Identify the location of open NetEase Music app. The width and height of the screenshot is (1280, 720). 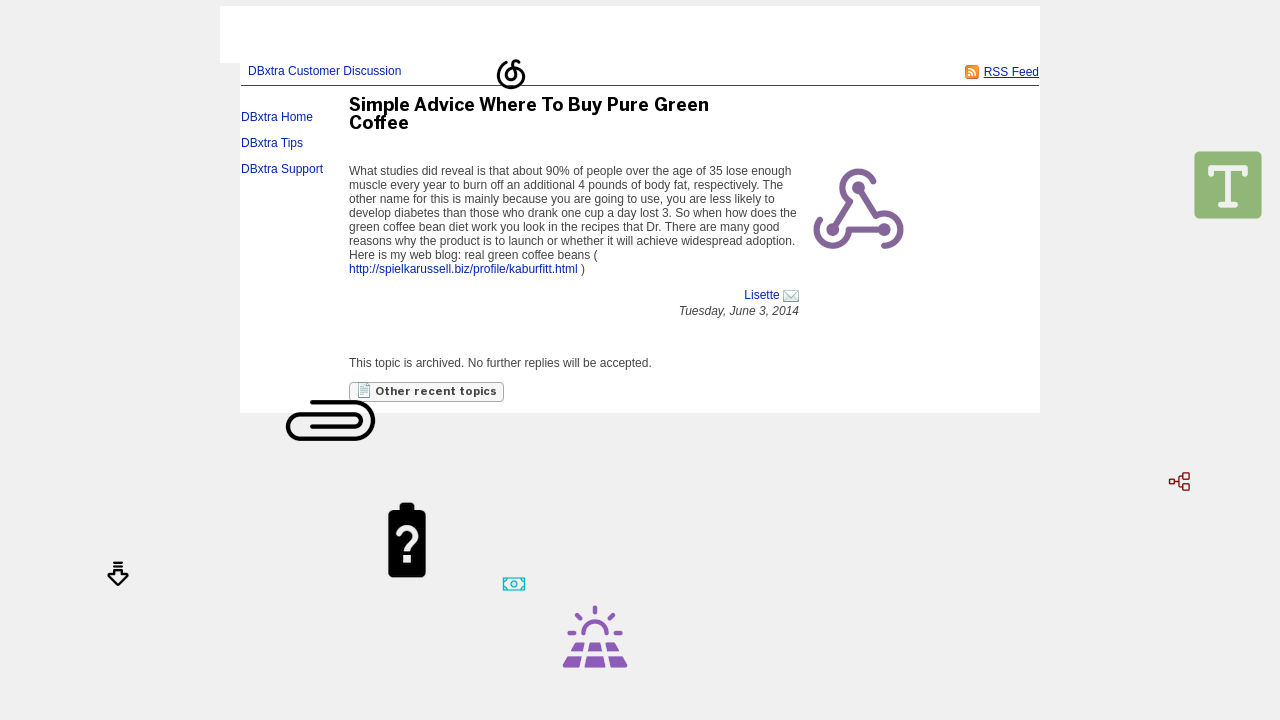
(511, 75).